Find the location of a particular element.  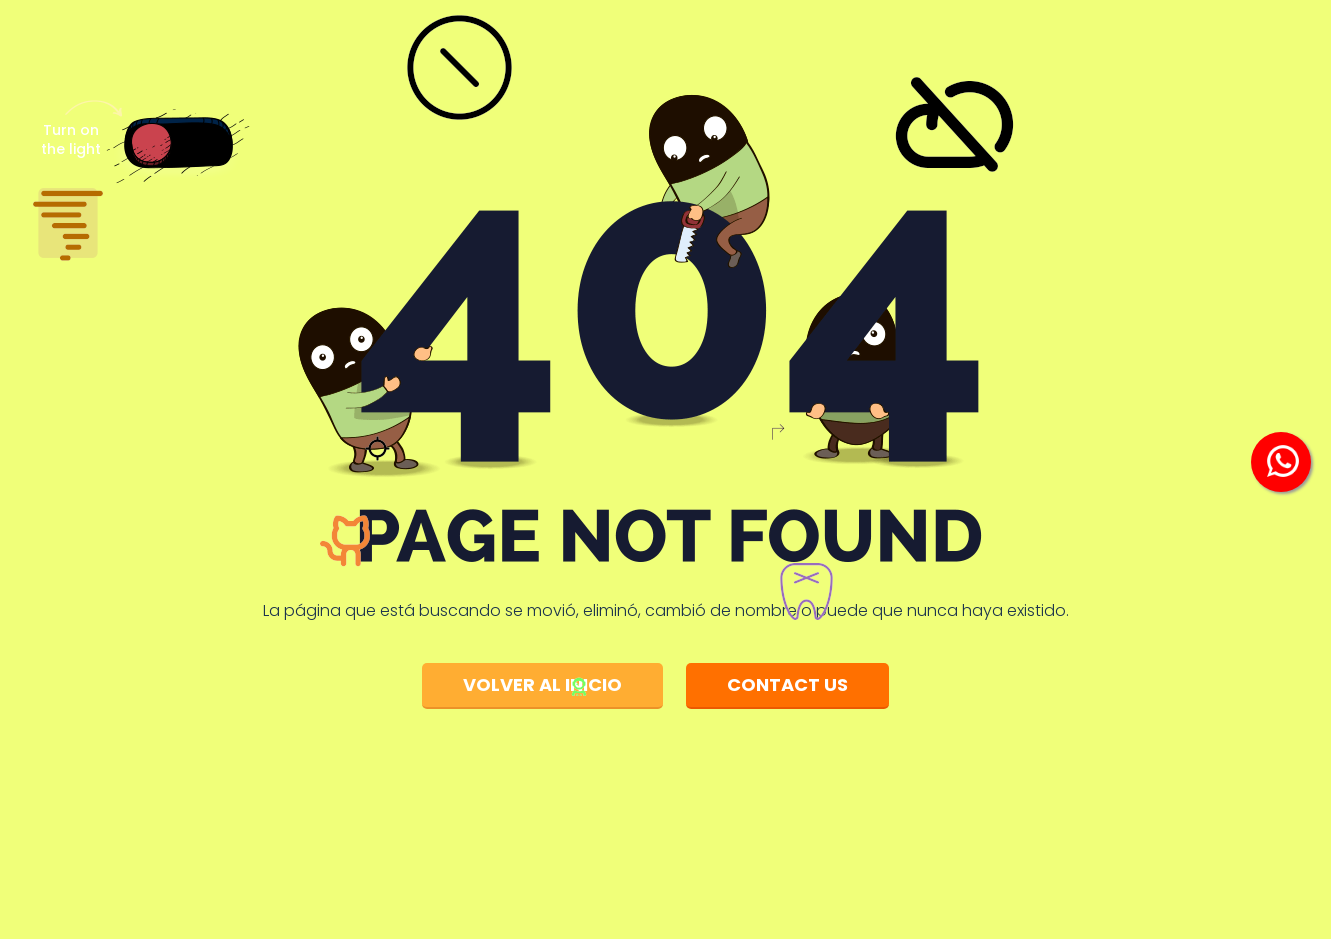

access dental or oral health features is located at coordinates (806, 591).